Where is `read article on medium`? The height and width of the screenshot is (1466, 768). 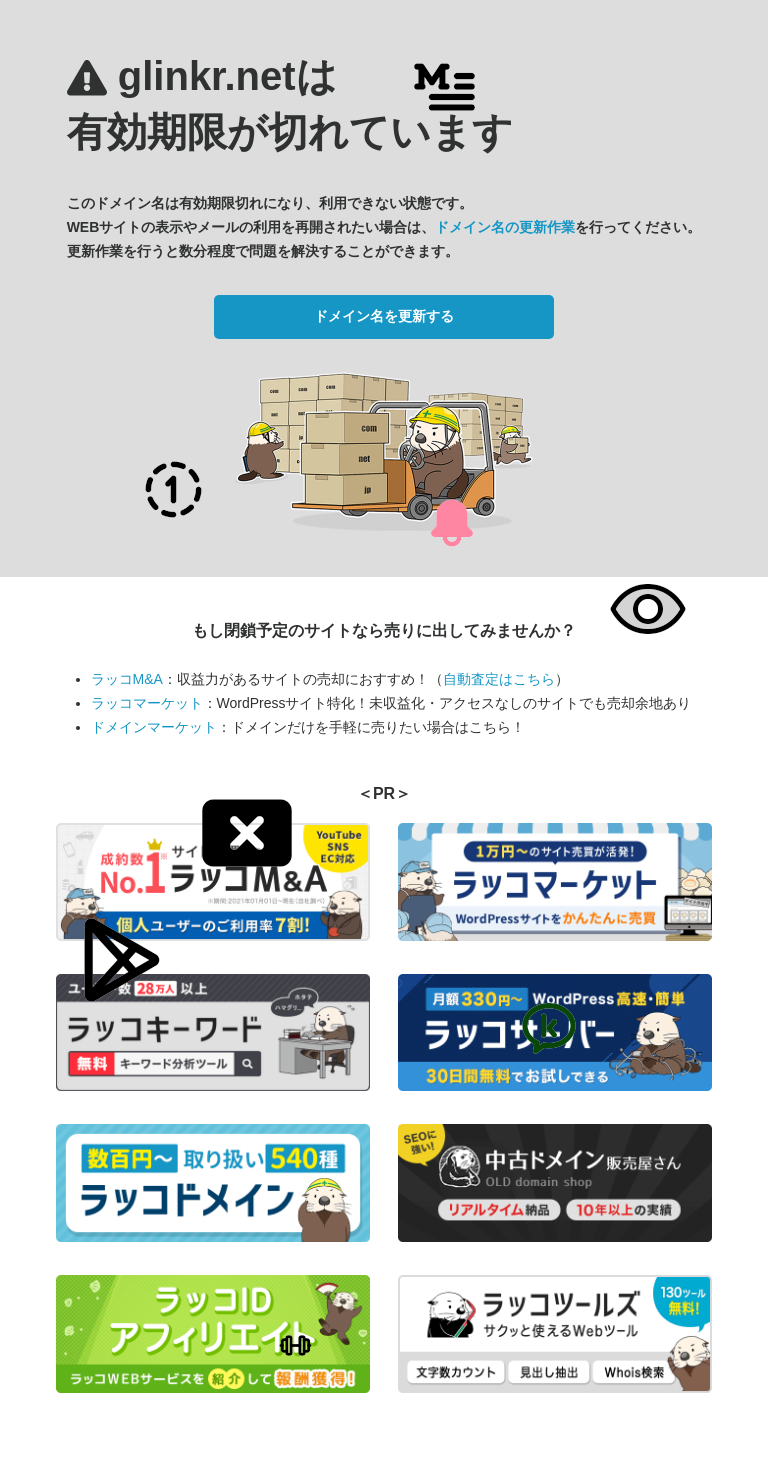 read article on medium is located at coordinates (444, 85).